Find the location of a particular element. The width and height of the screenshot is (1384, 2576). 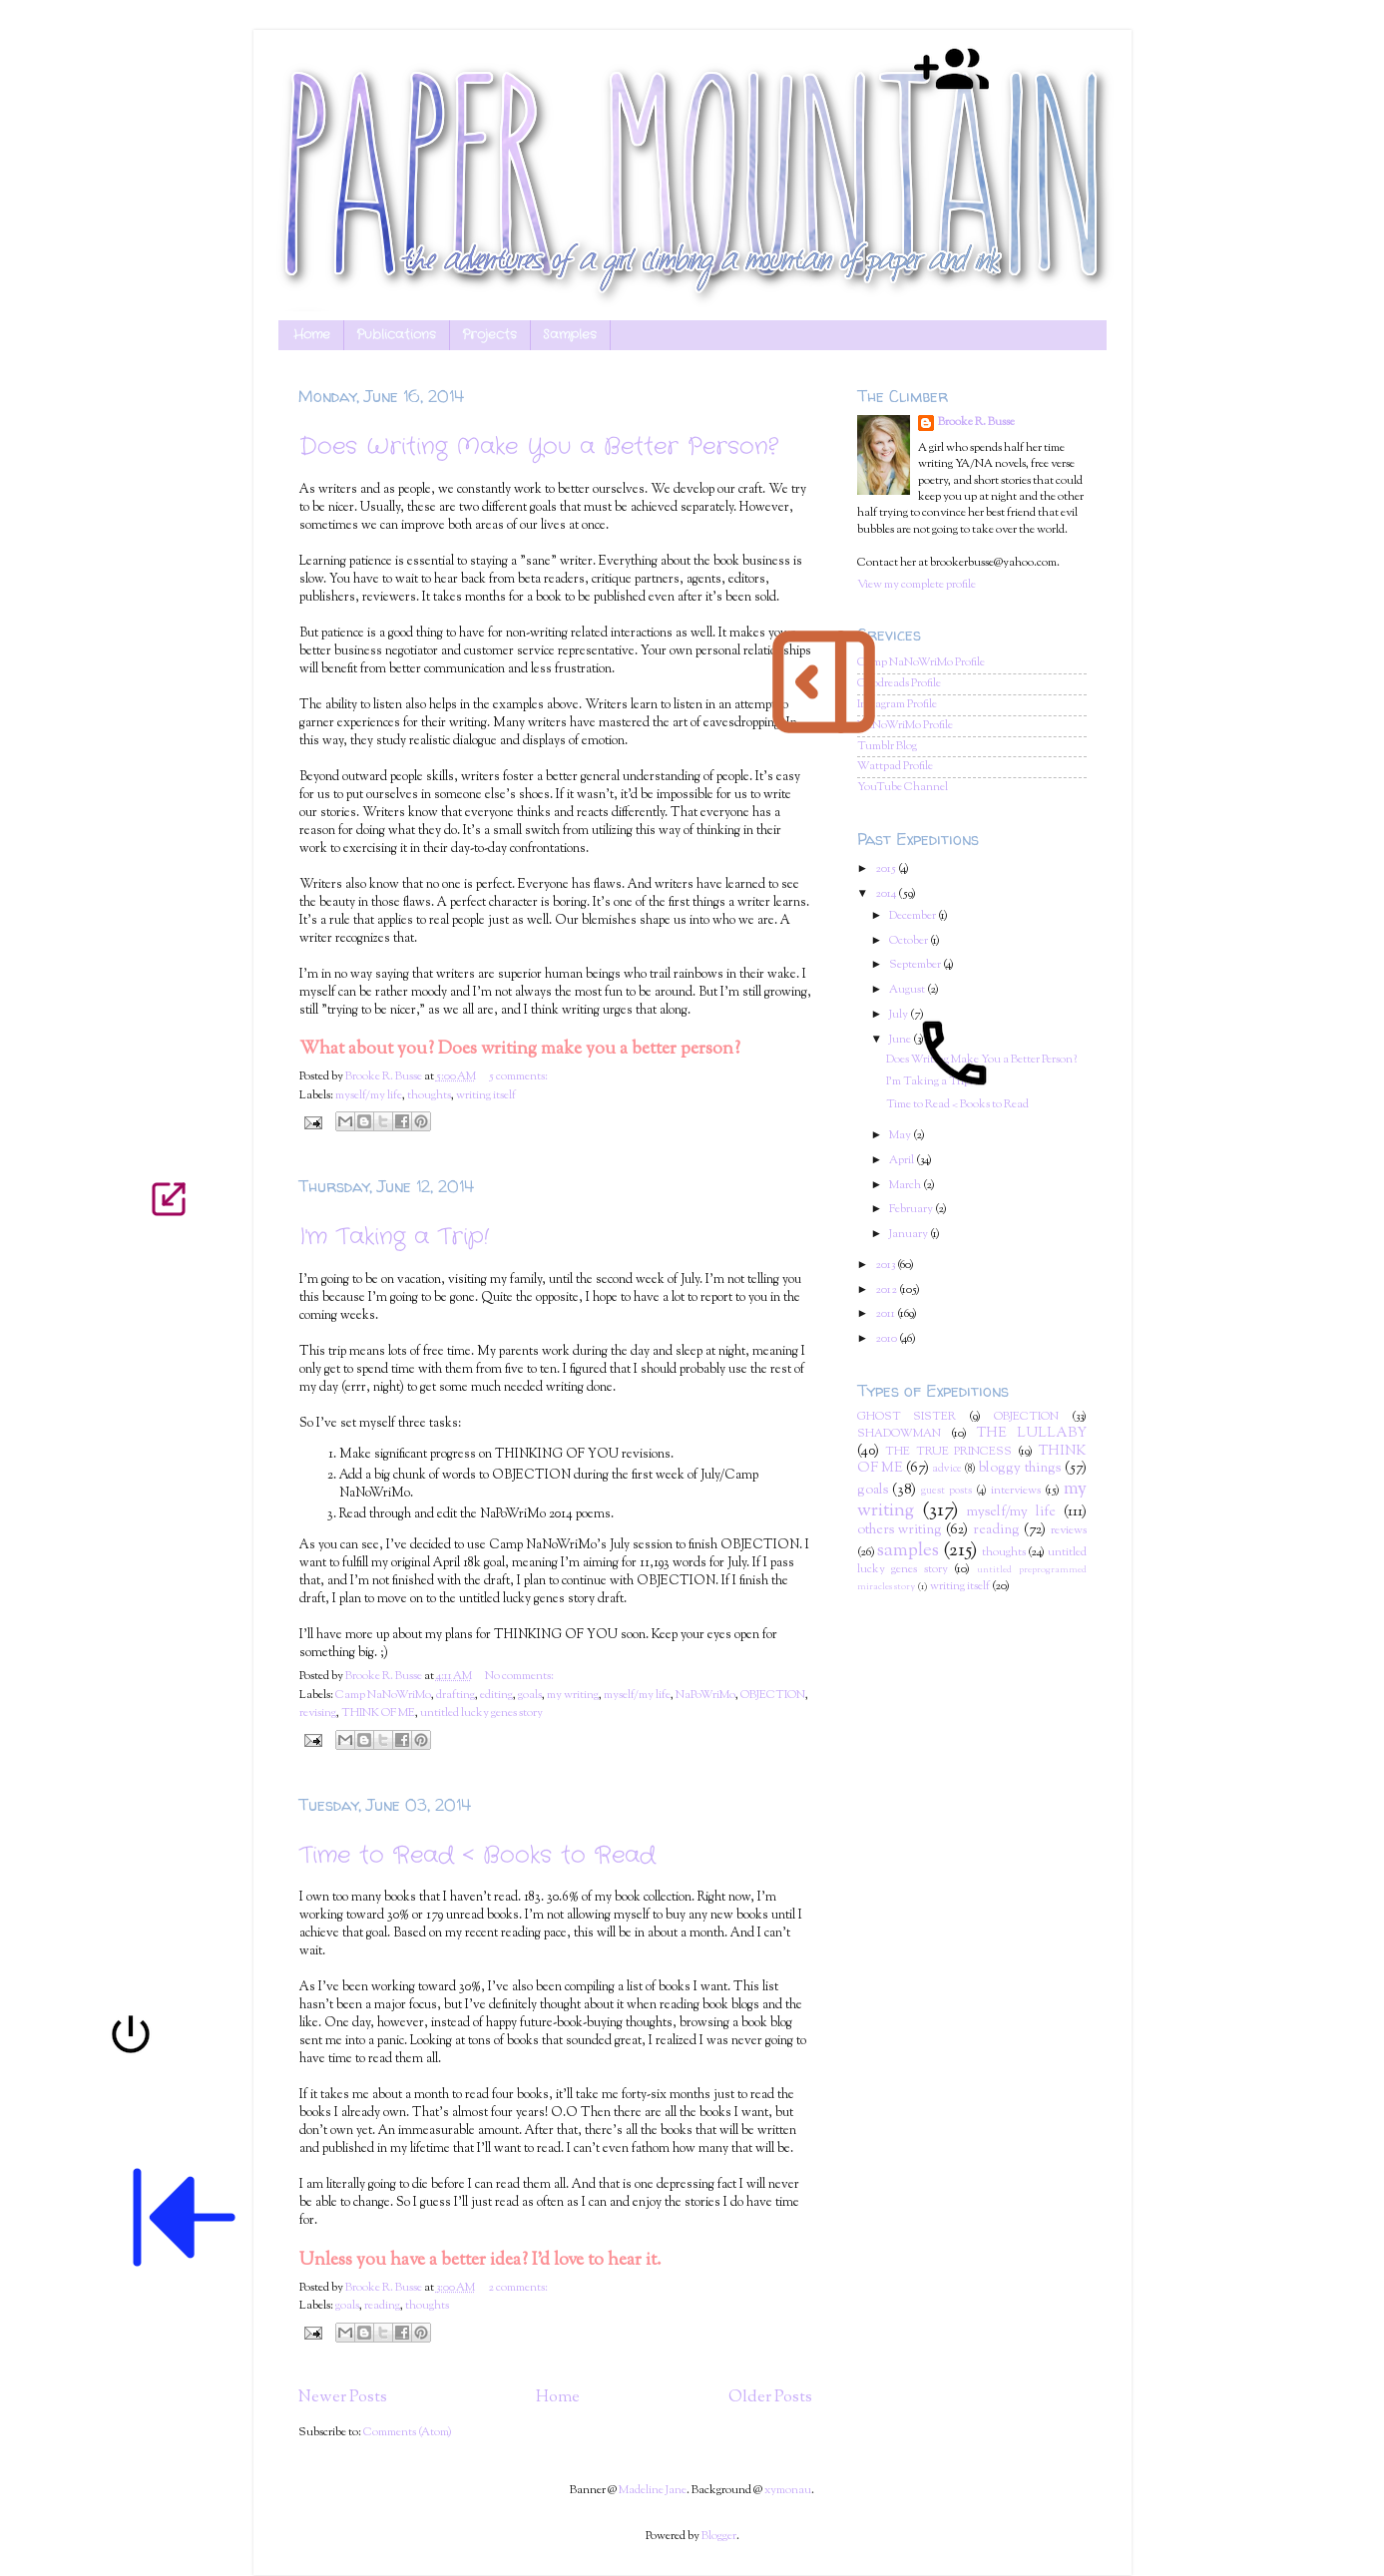

expand the right sidebar panel is located at coordinates (823, 681).